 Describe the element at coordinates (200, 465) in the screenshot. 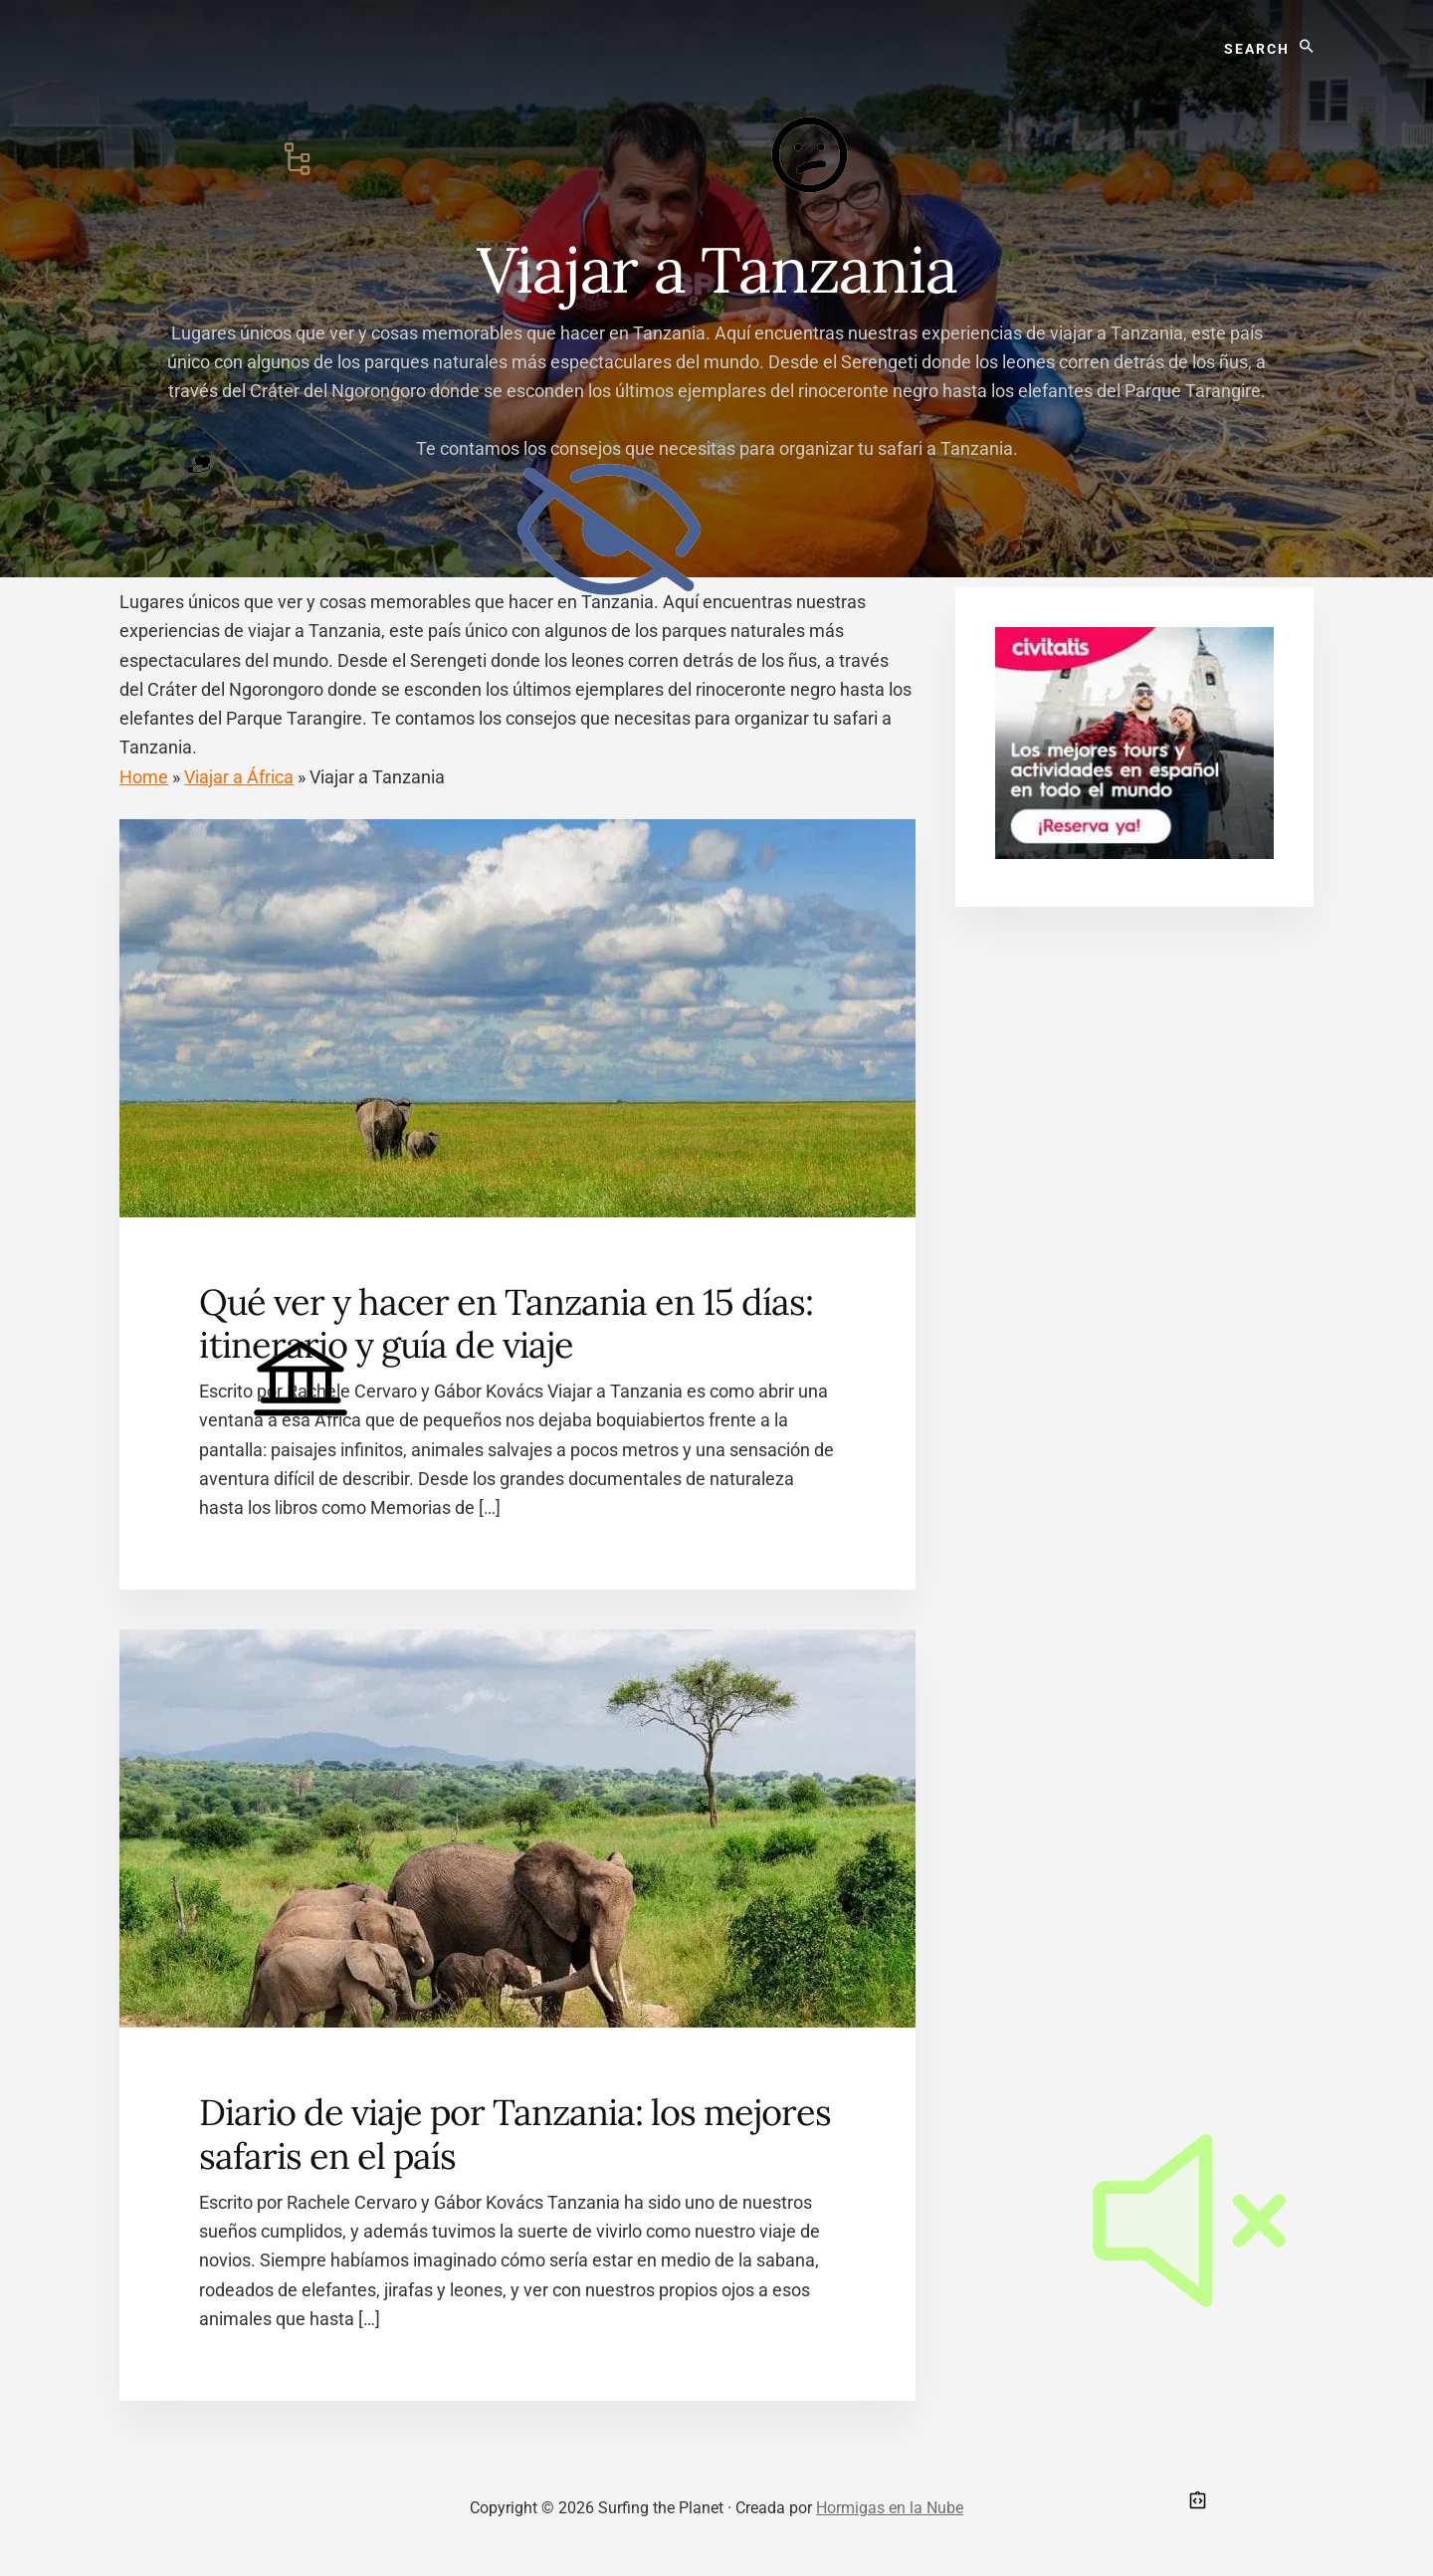

I see `donate or make a charitable contribution` at that location.